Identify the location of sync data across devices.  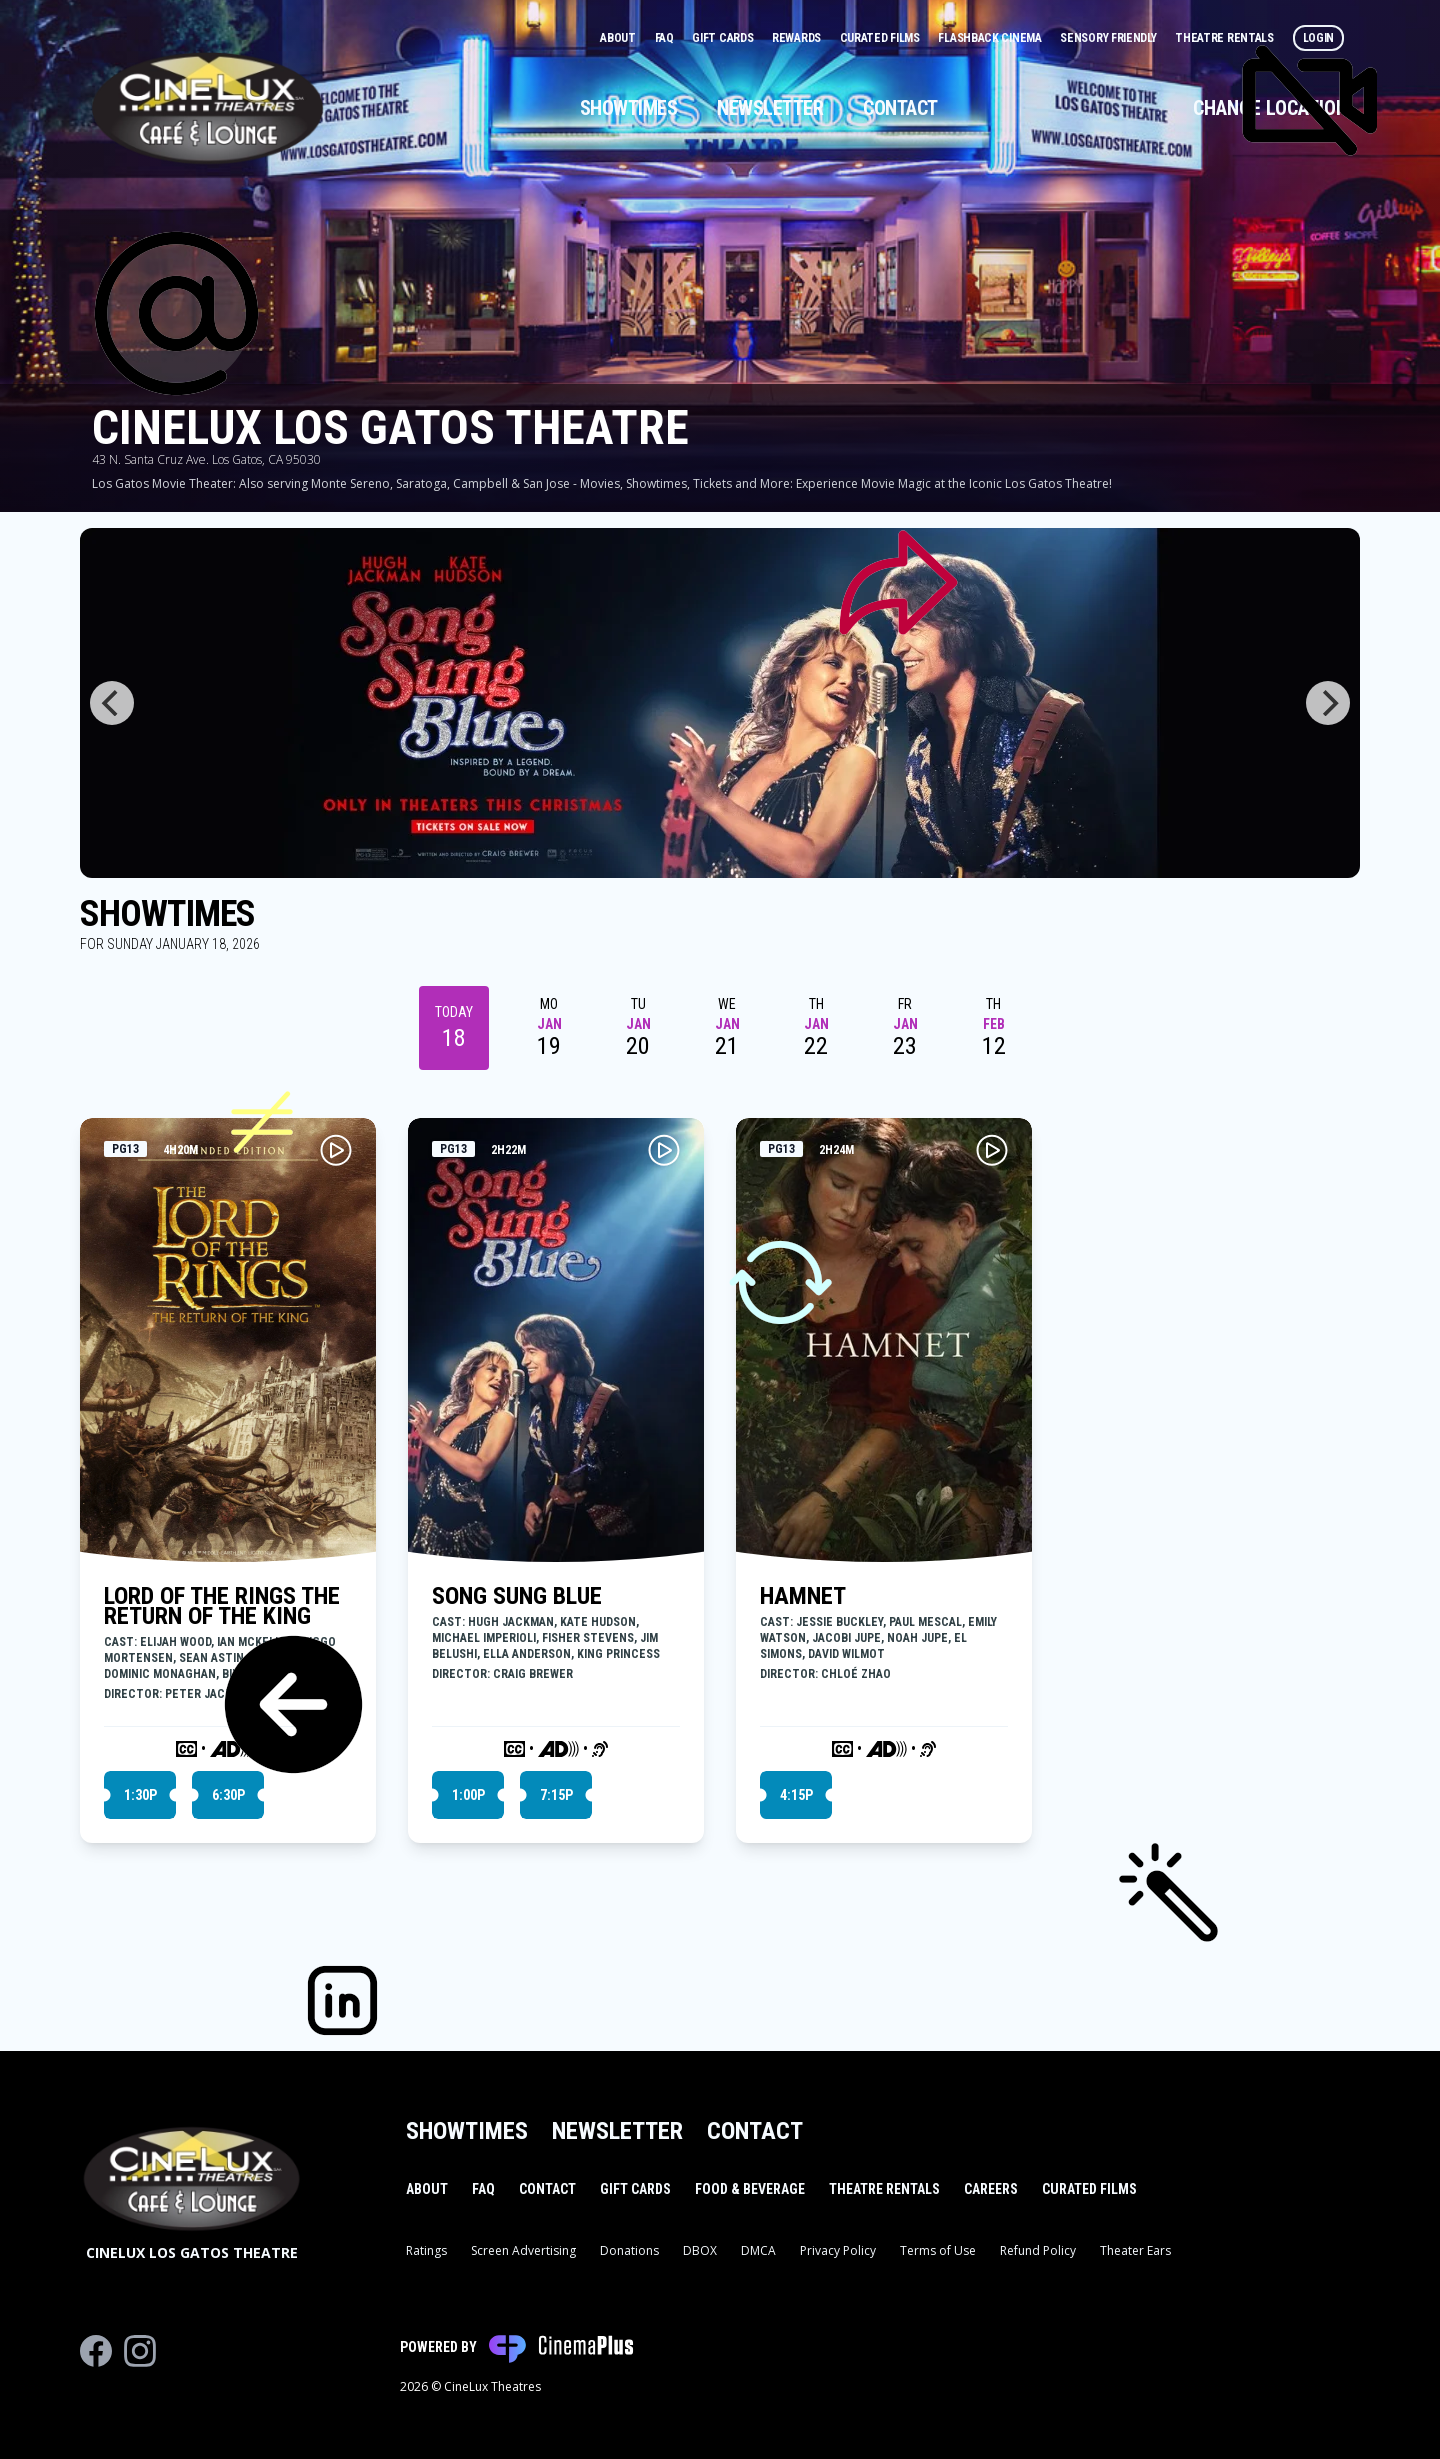
(780, 1282).